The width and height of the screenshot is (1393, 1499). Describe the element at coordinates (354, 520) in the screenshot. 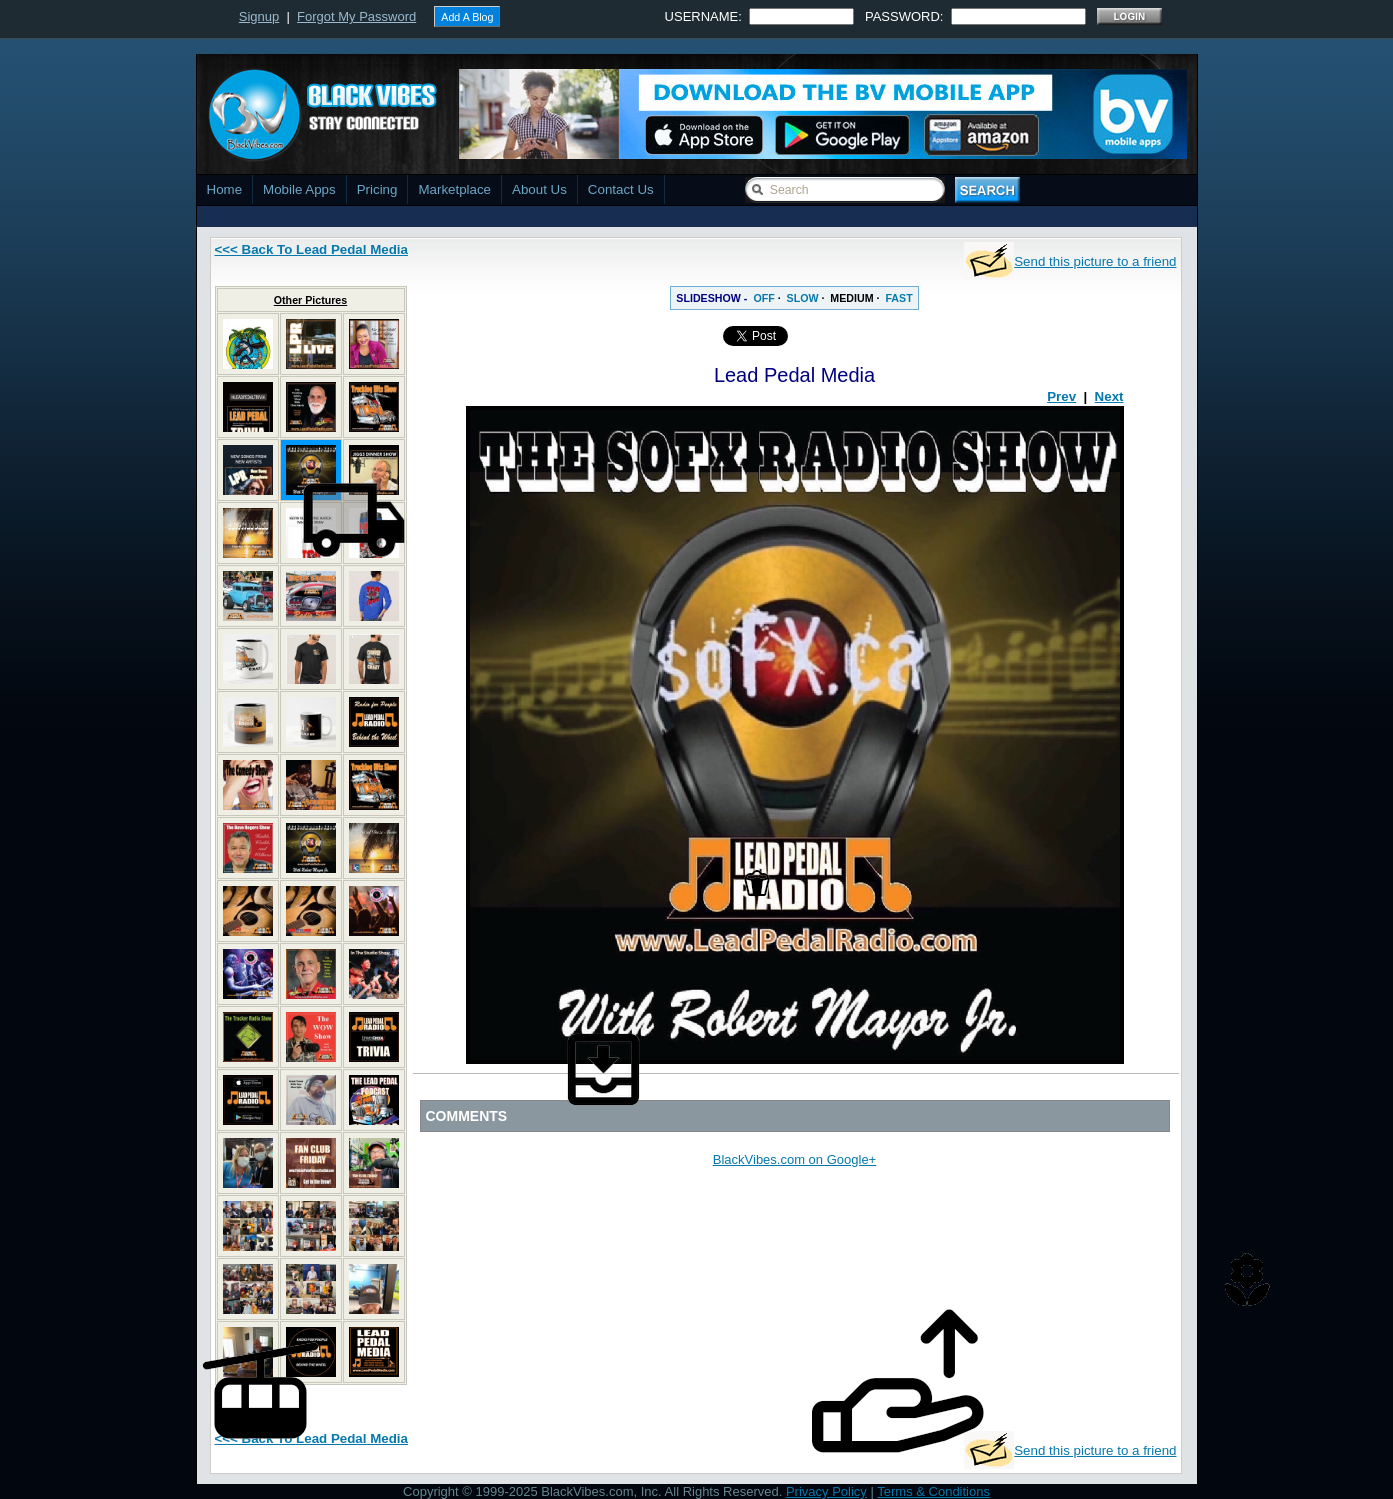

I see `track your delivery status` at that location.